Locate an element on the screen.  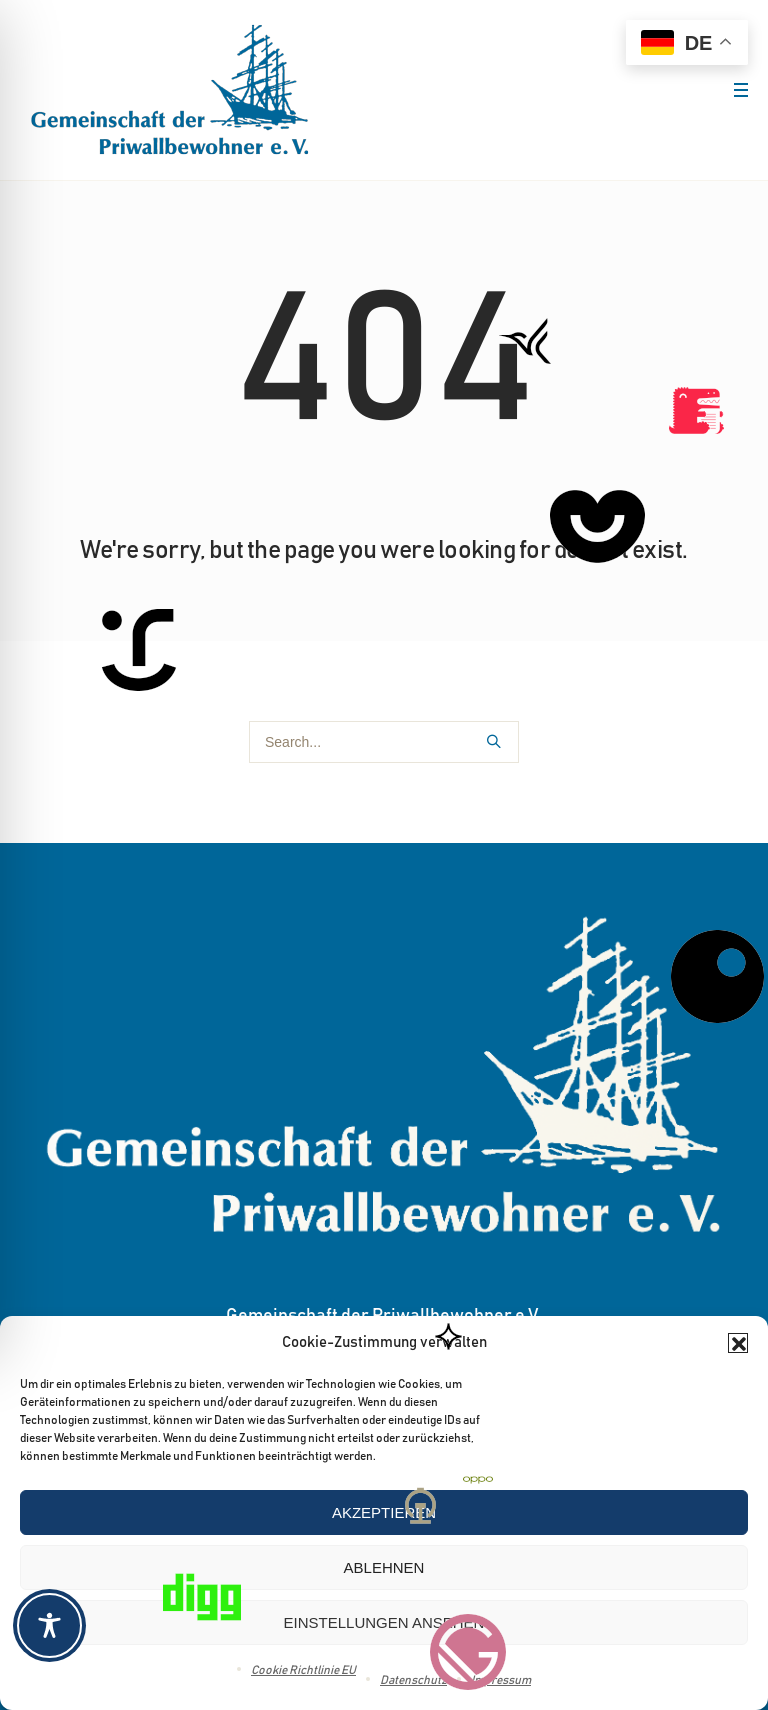
open inoreader rss feed reader is located at coordinates (717, 976).